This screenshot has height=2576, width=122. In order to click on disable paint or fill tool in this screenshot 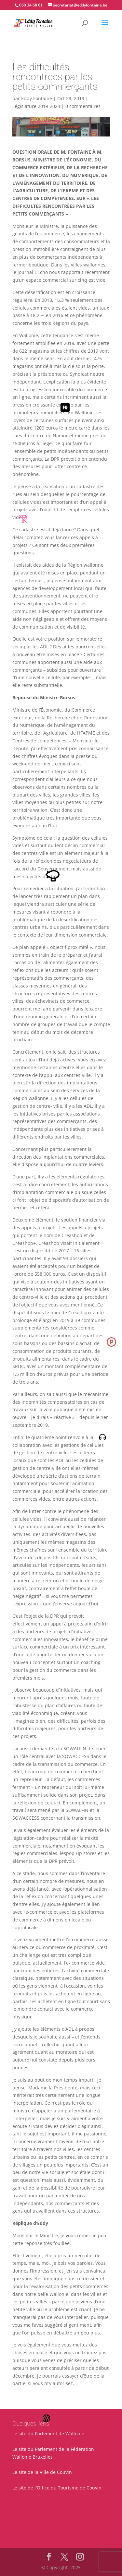, I will do `click(23, 519)`.